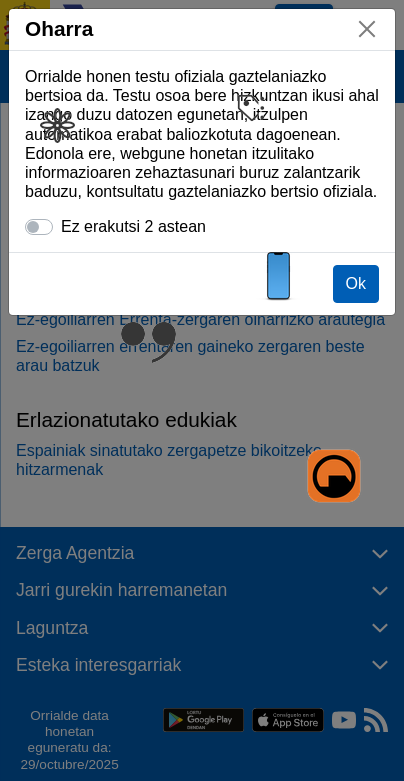 The width and height of the screenshot is (404, 781). What do you see at coordinates (278, 276) in the screenshot?
I see `iPhone 13 Pro device icon` at bounding box center [278, 276].